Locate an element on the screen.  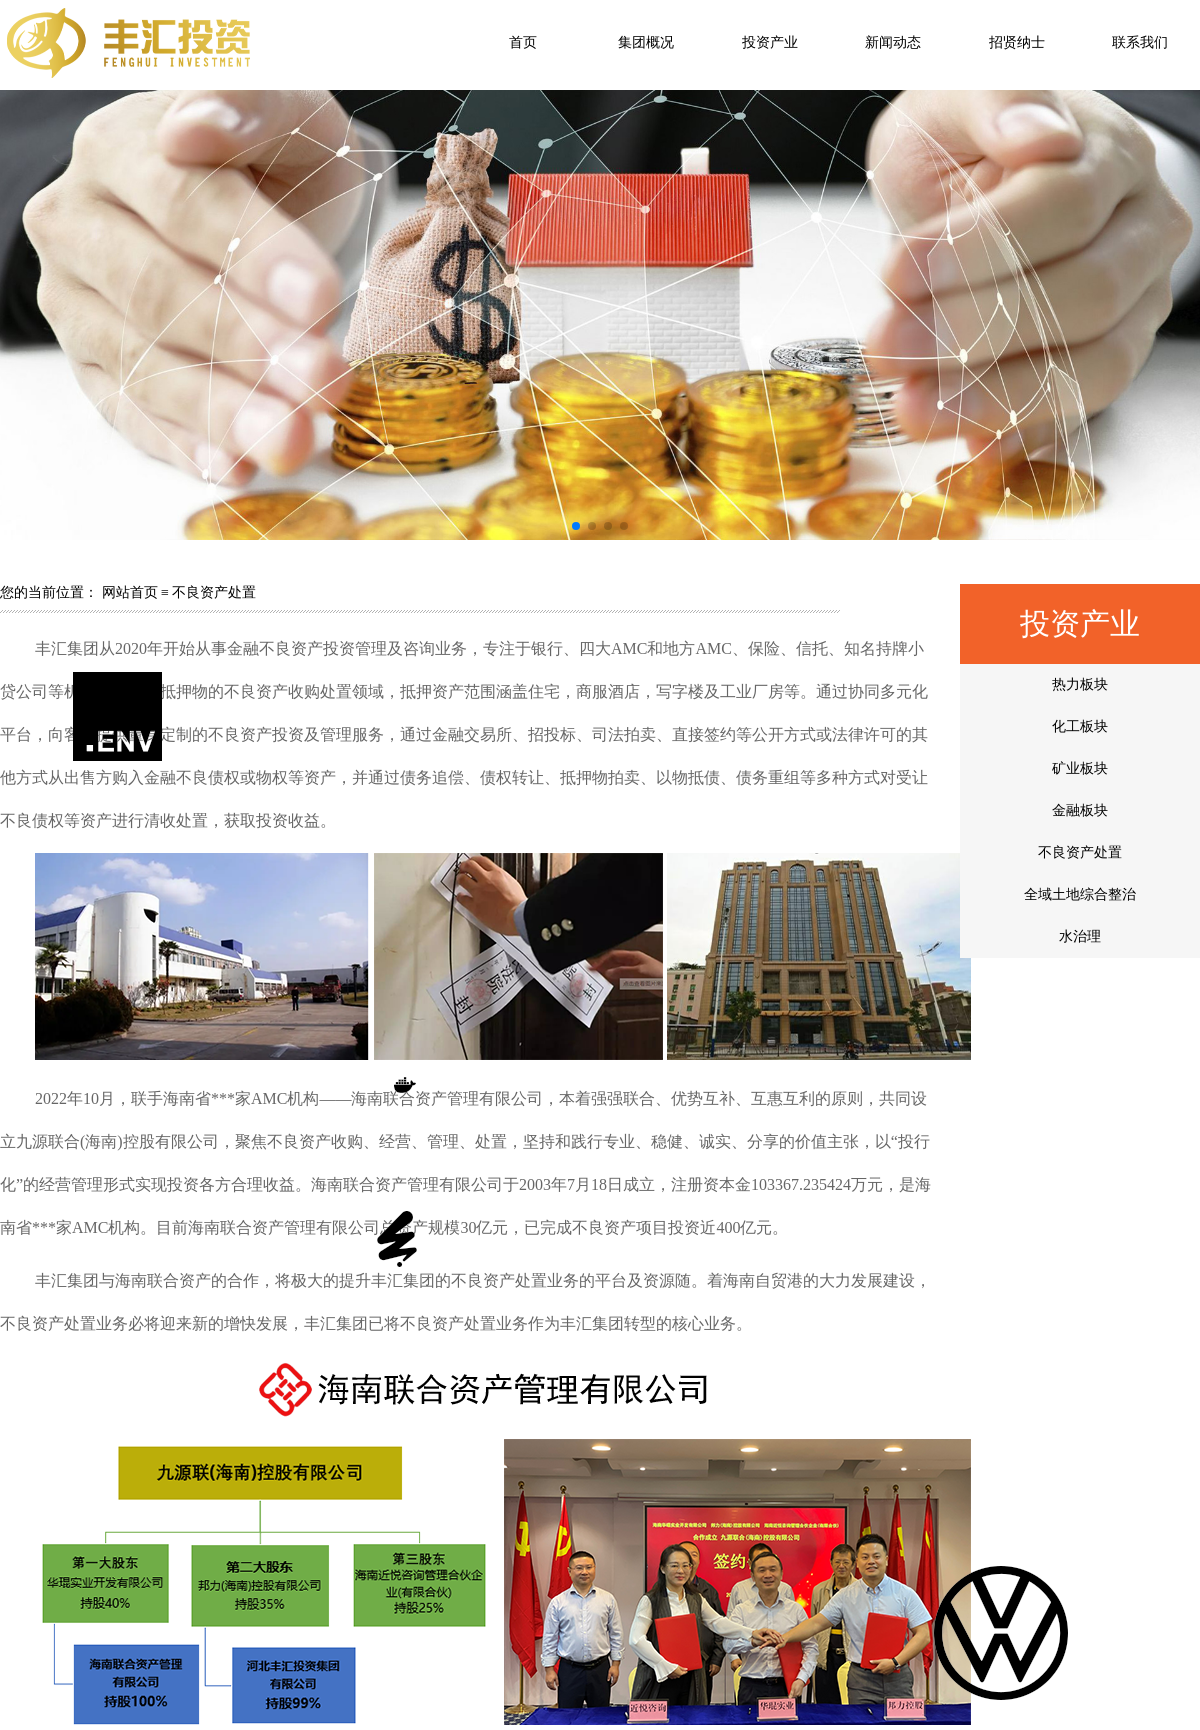
volkswagen brand logo is located at coordinates (1001, 1633).